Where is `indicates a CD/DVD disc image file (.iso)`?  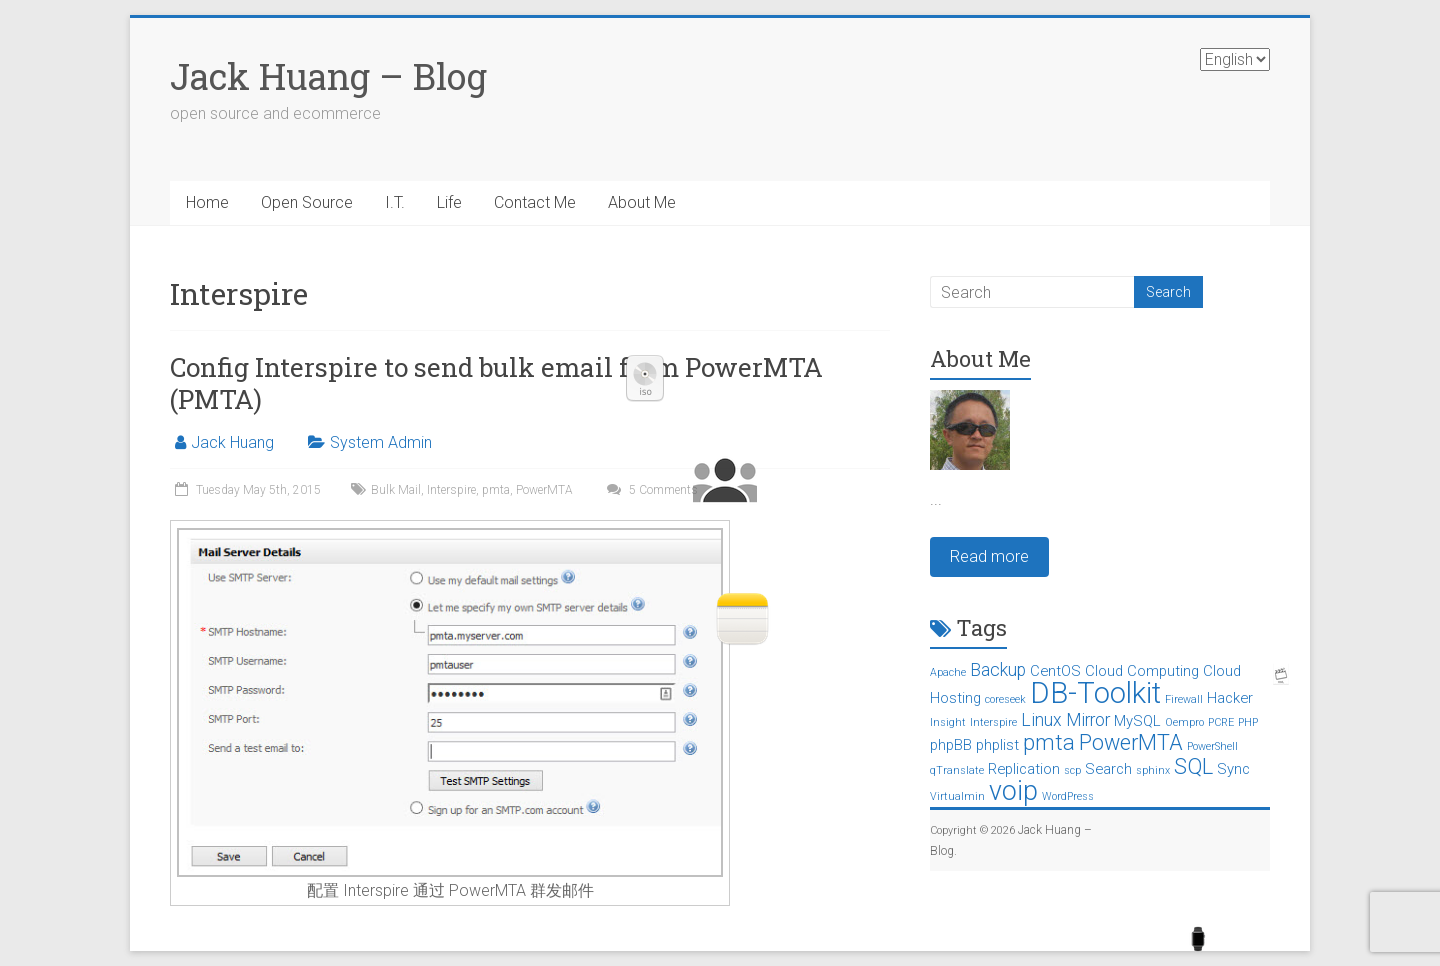
indicates a CD/DVD disc image file (.iso) is located at coordinates (645, 378).